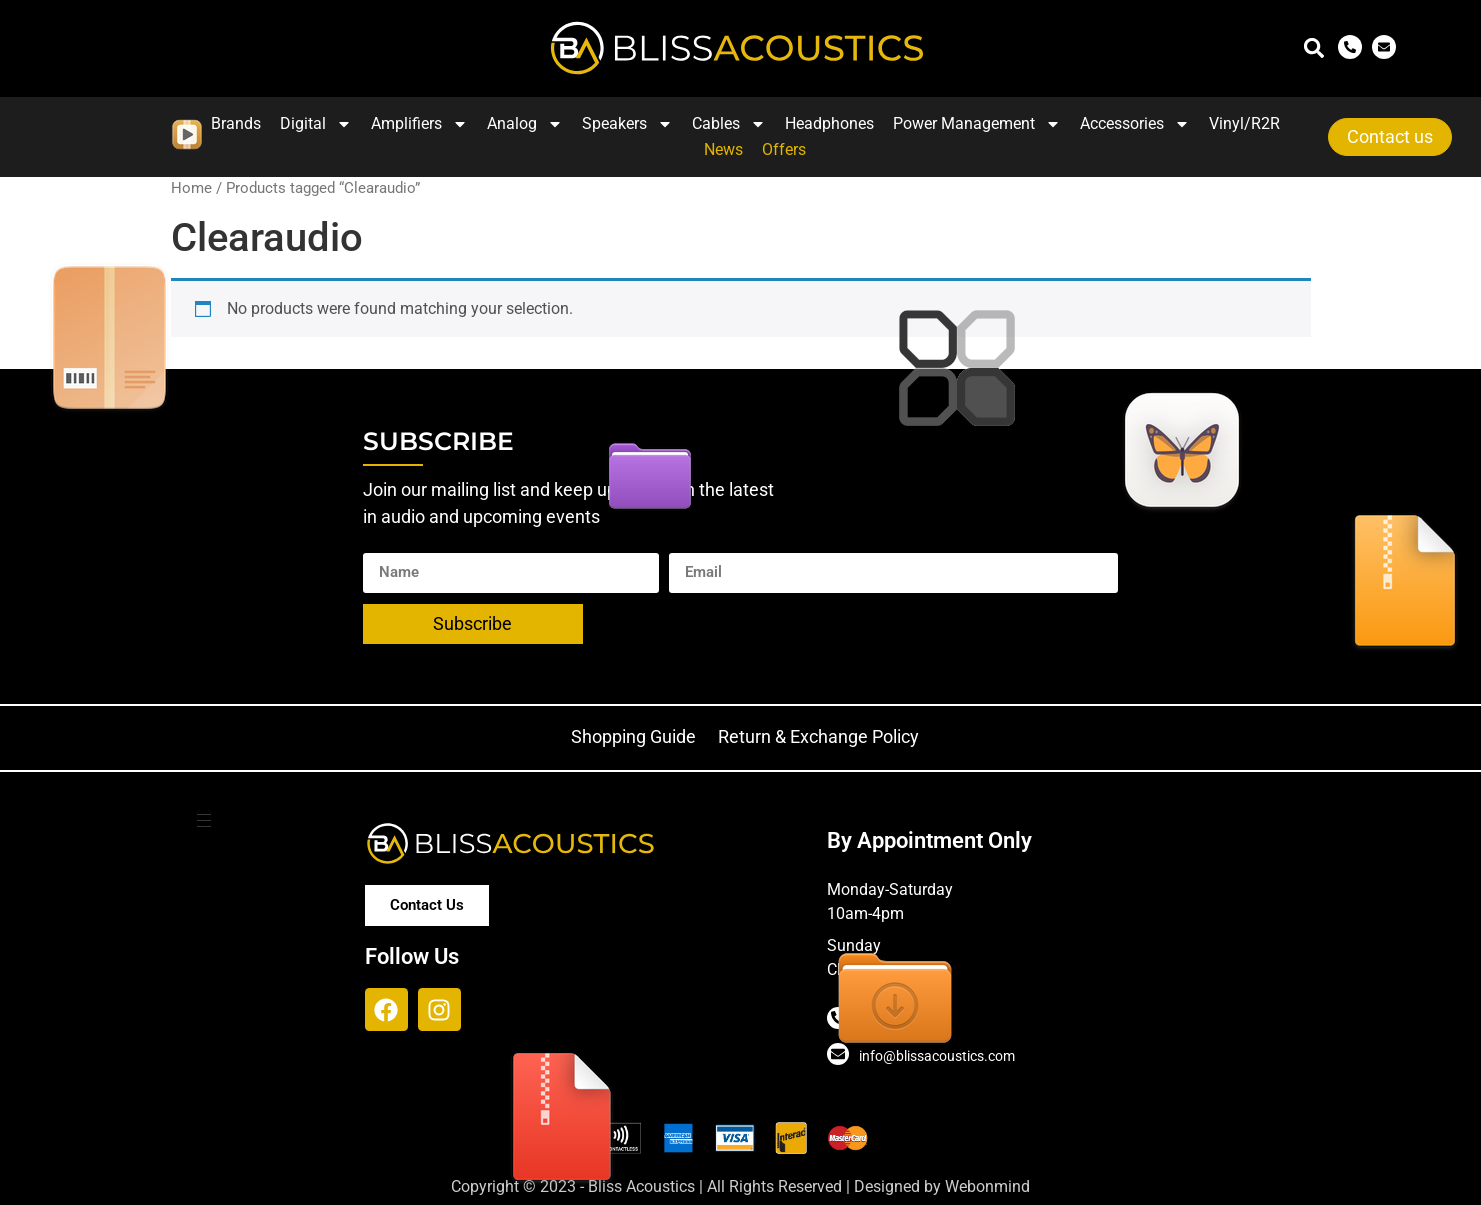  I want to click on connect or manage exchange account integration, so click(957, 368).